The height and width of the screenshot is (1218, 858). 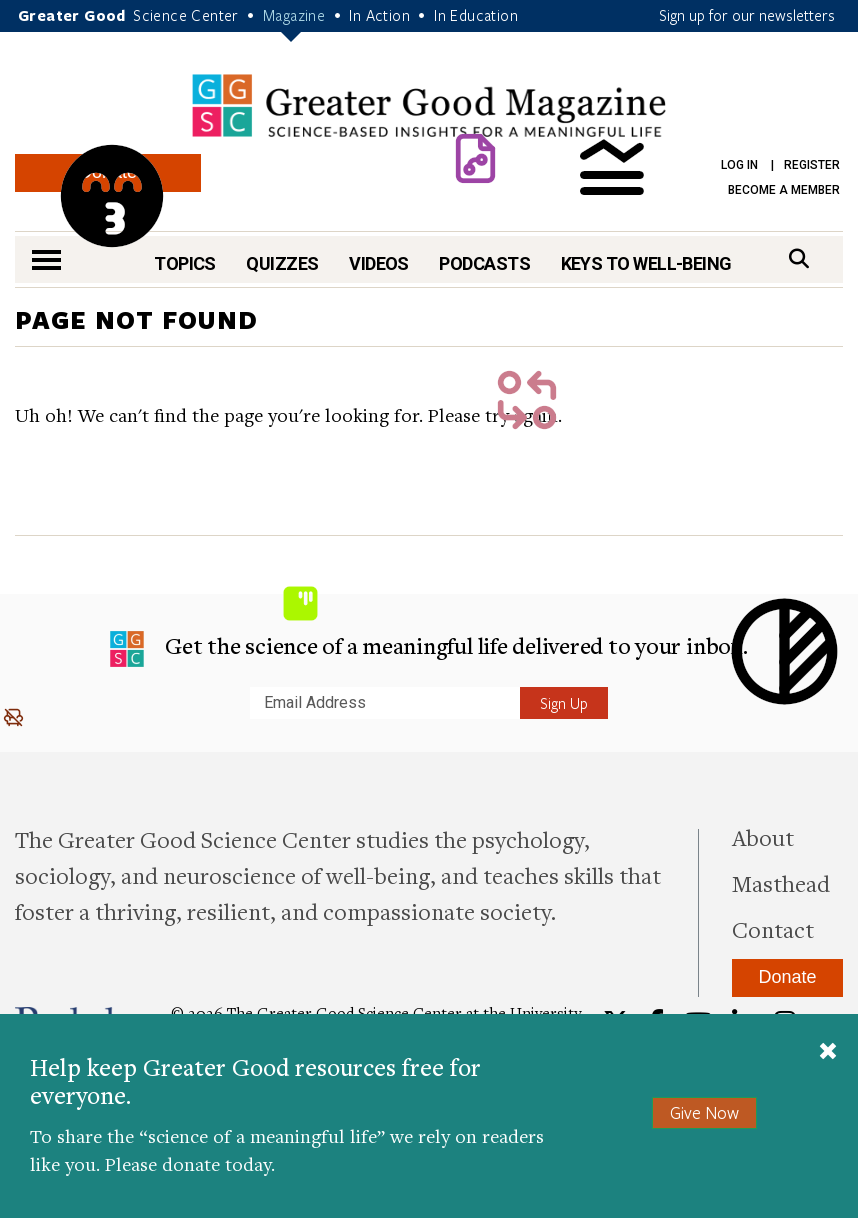 I want to click on open a vector graphics file, so click(x=475, y=158).